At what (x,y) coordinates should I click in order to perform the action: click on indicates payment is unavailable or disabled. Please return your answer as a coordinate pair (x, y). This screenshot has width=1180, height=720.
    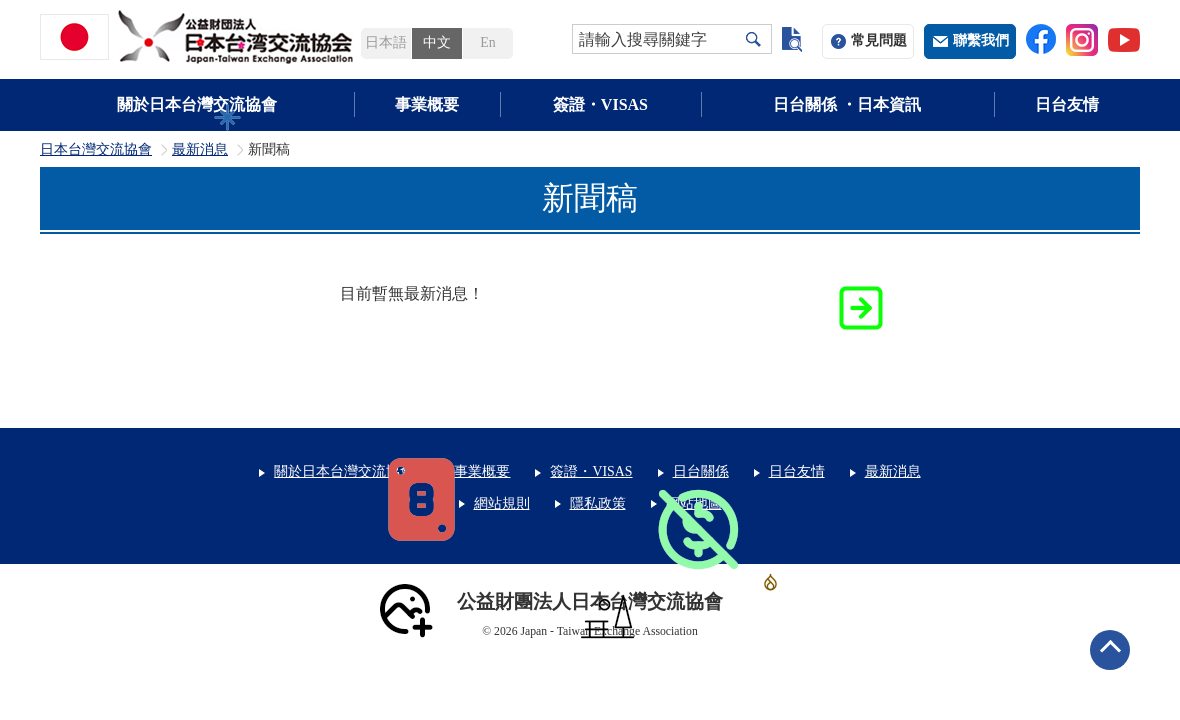
    Looking at the image, I should click on (698, 529).